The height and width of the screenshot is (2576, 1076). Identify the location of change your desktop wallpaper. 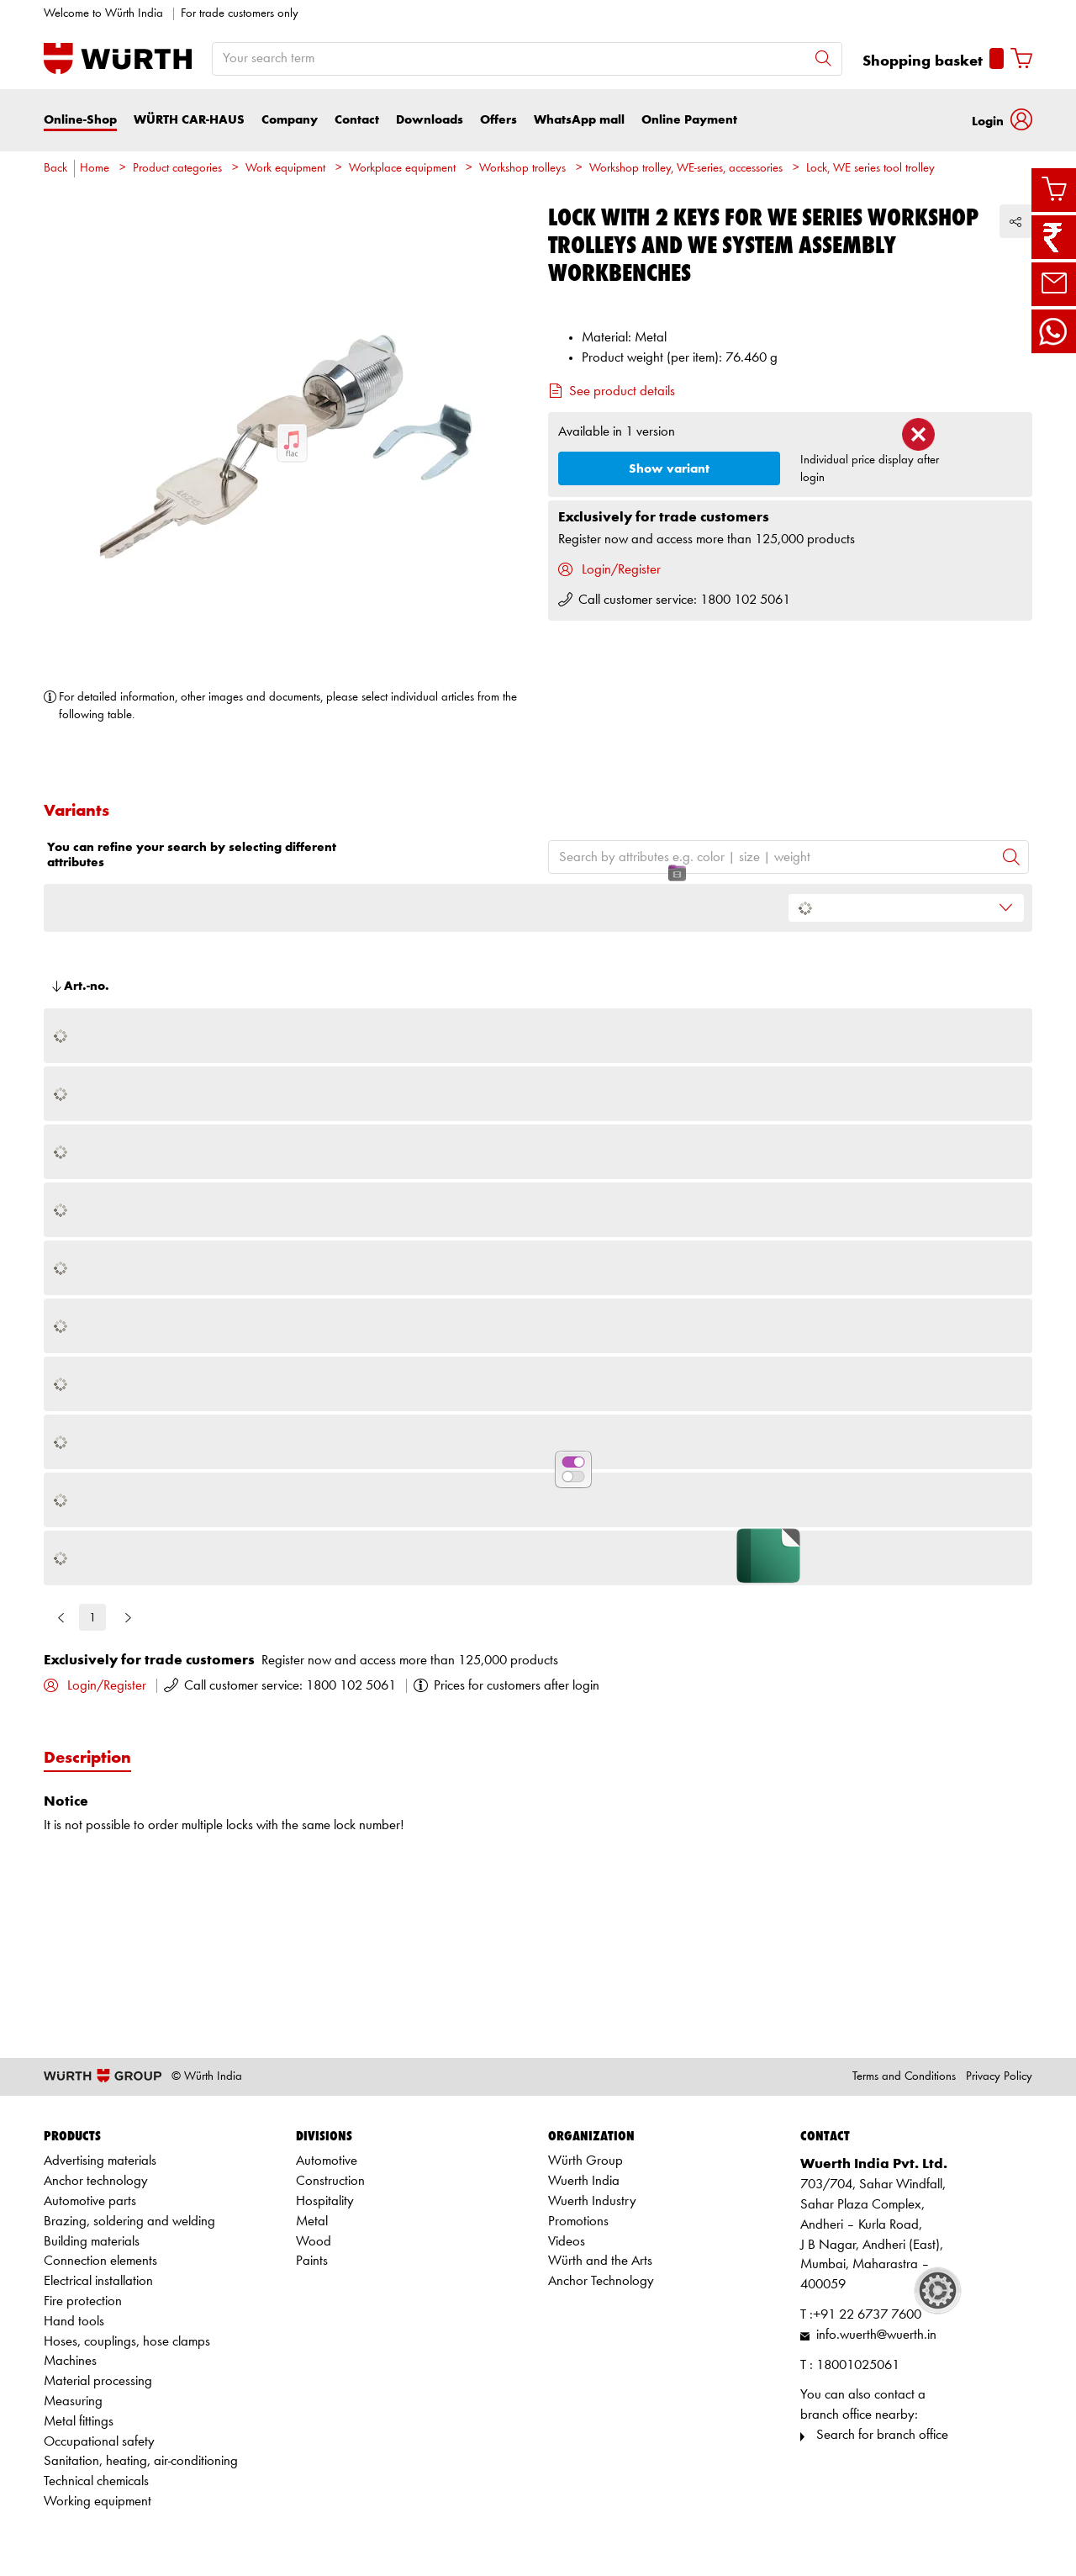
(768, 1553).